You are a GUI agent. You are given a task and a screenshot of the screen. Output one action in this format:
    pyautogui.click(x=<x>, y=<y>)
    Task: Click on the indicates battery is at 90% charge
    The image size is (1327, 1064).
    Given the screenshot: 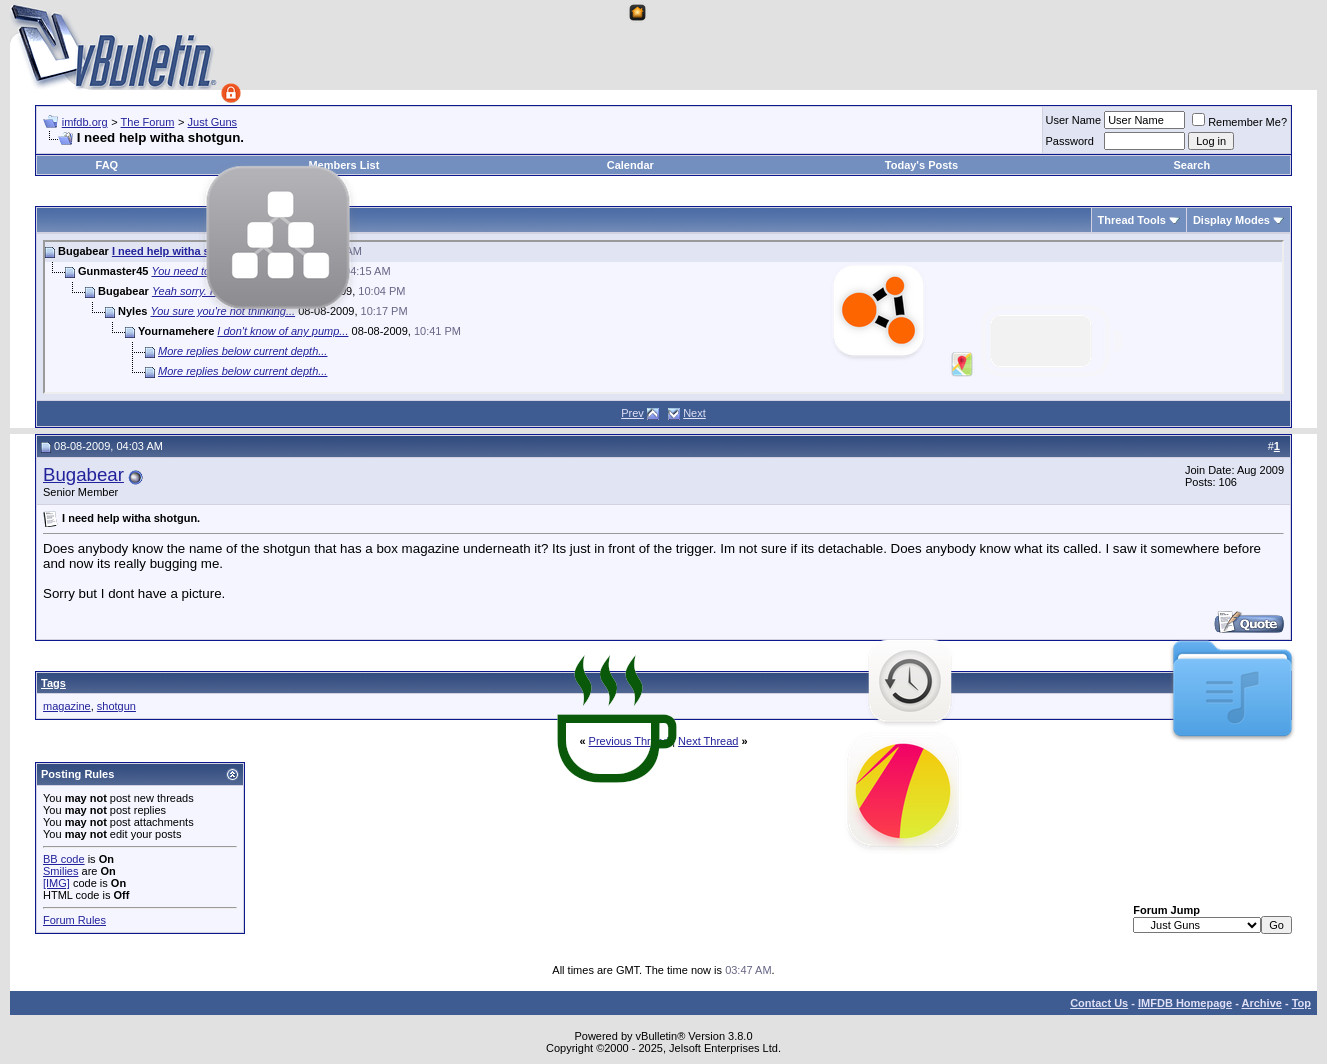 What is the action you would take?
    pyautogui.click(x=1052, y=341)
    